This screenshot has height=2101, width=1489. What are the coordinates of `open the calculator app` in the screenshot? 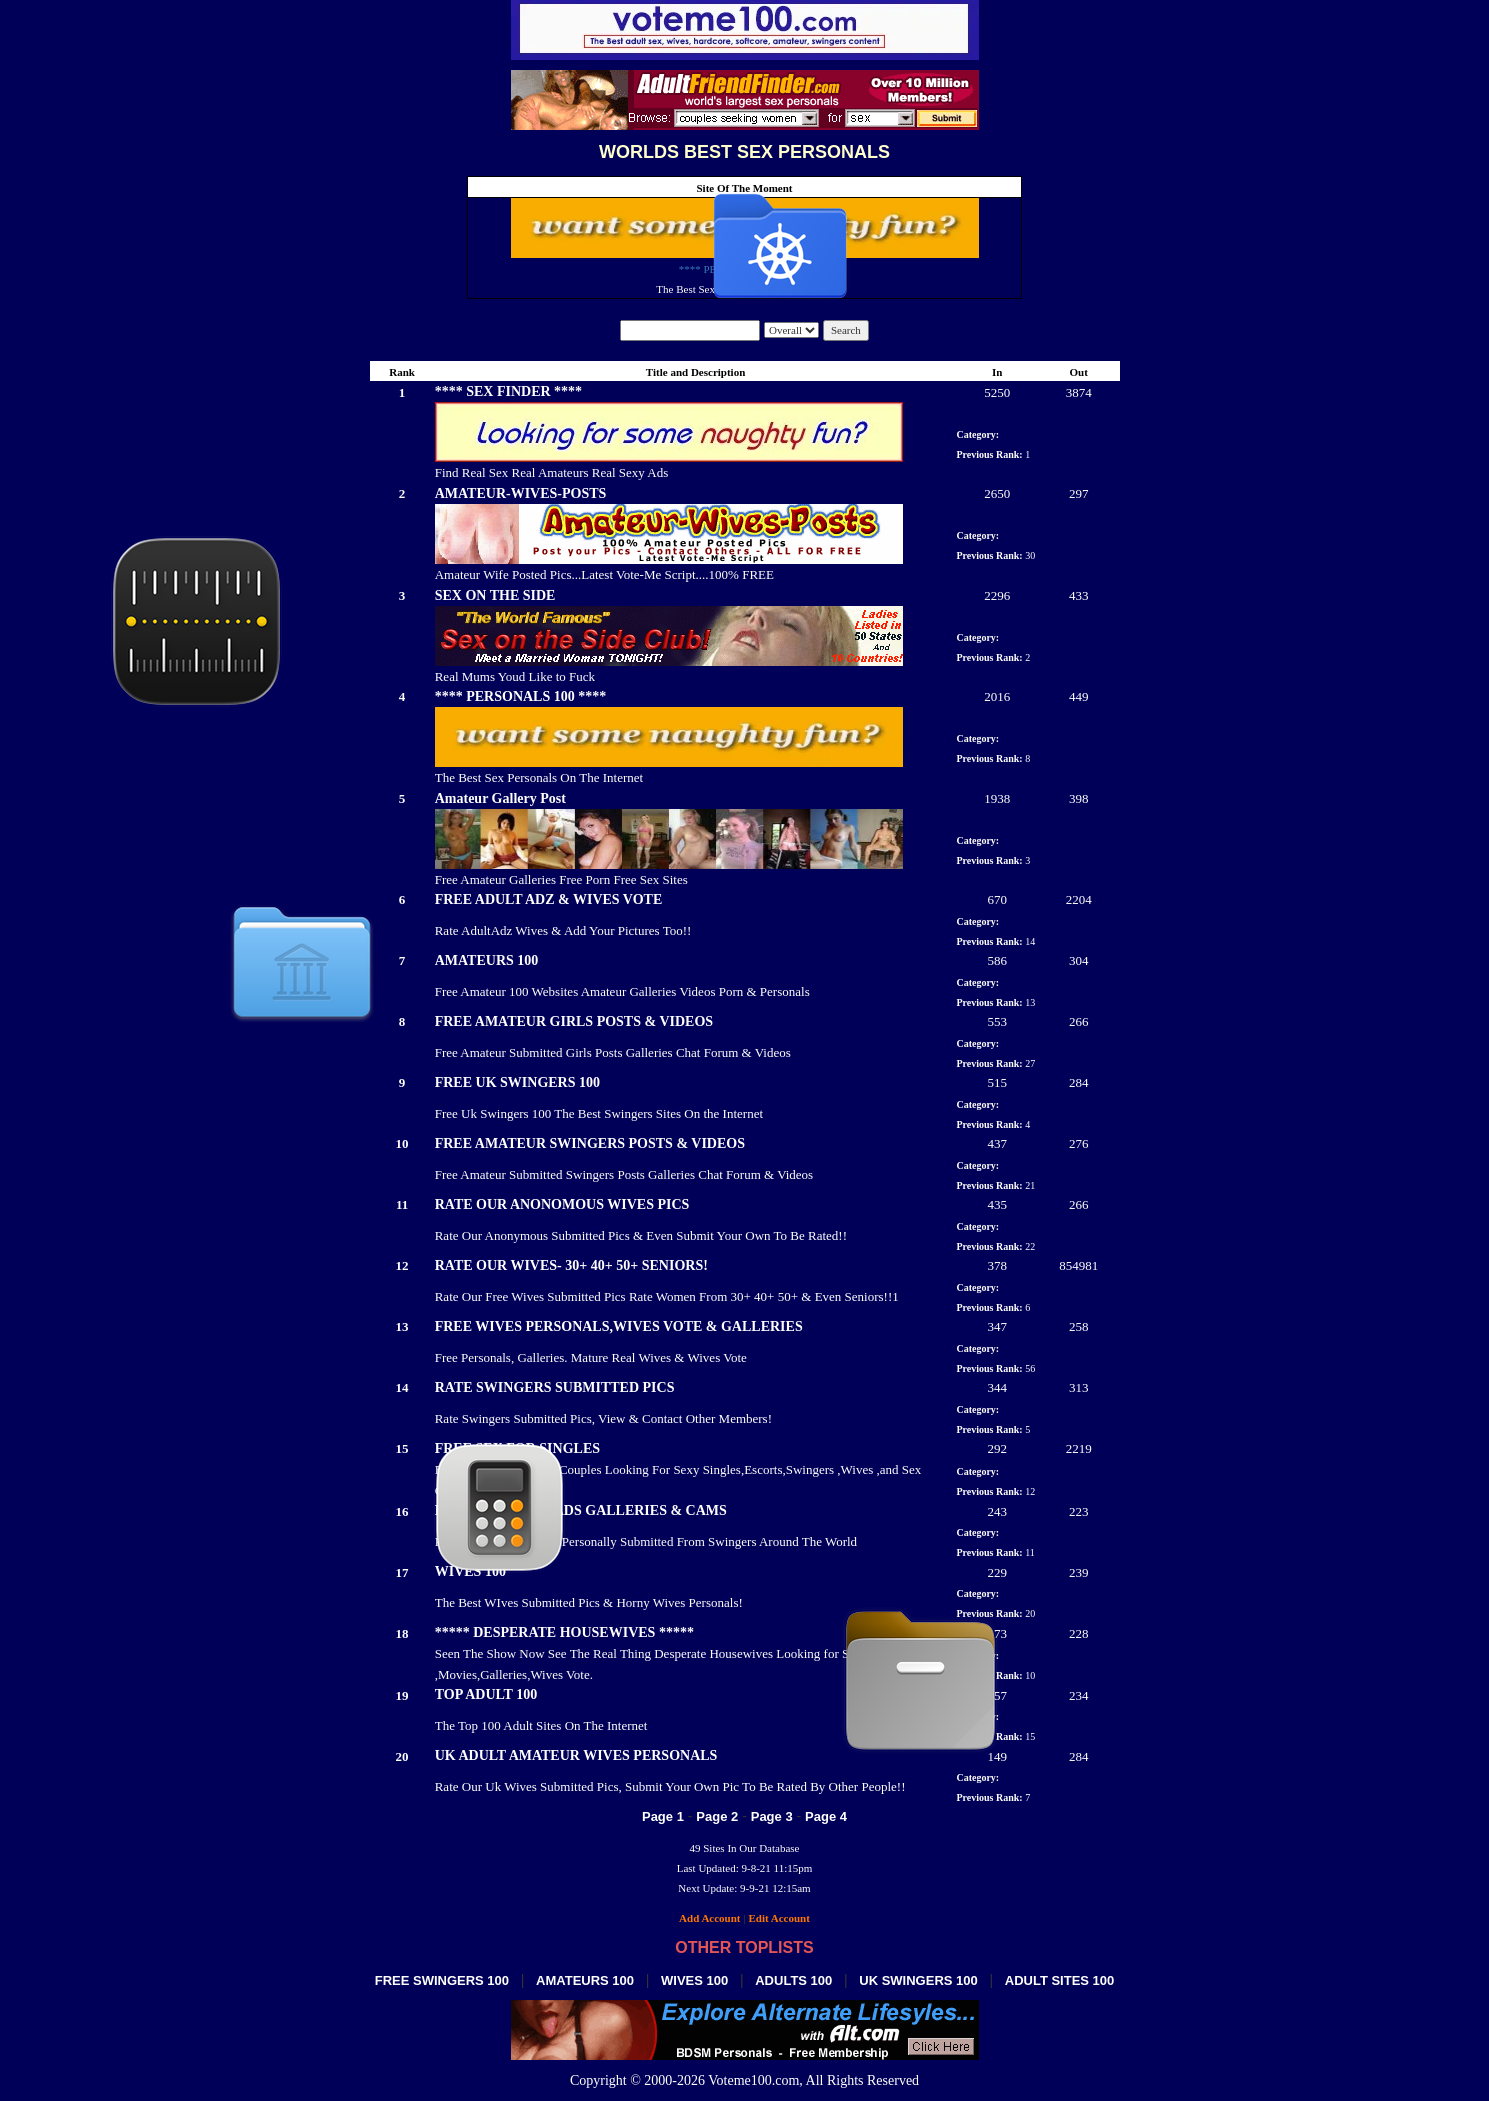 It's located at (499, 1507).